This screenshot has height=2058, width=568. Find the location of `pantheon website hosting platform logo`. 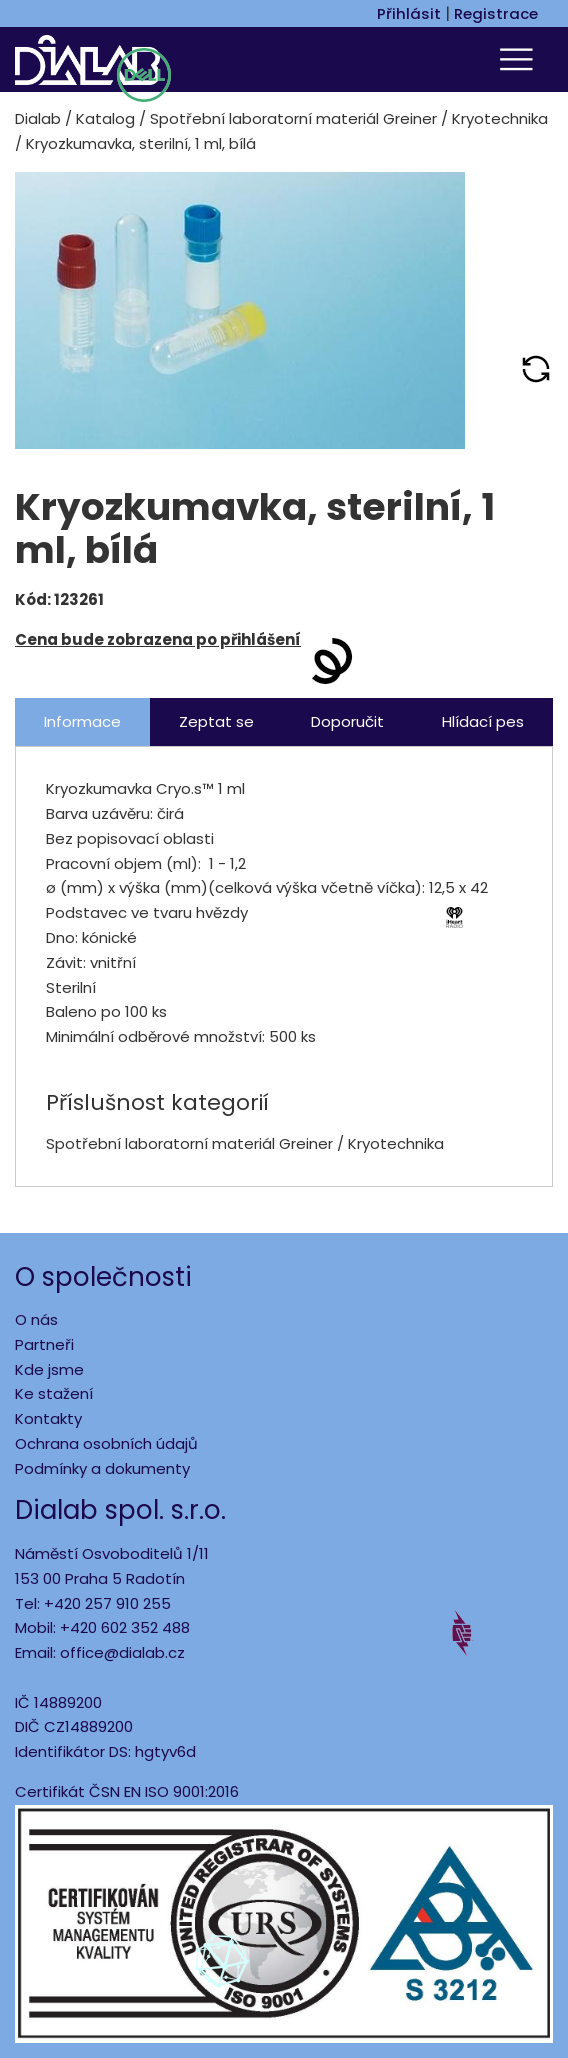

pantheon website hosting platform logo is located at coordinates (463, 1633).